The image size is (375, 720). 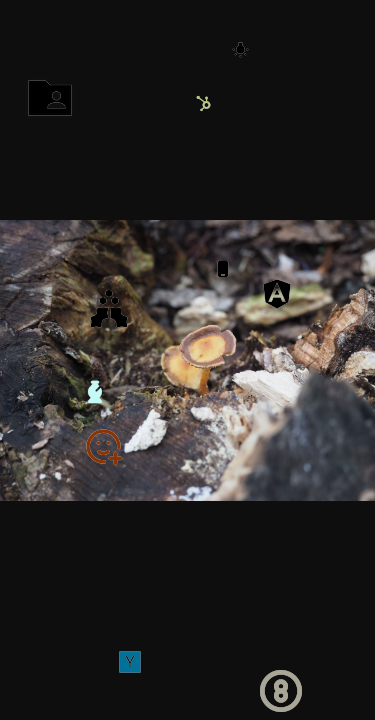 What do you see at coordinates (223, 269) in the screenshot?
I see `call or text from mobile device` at bounding box center [223, 269].